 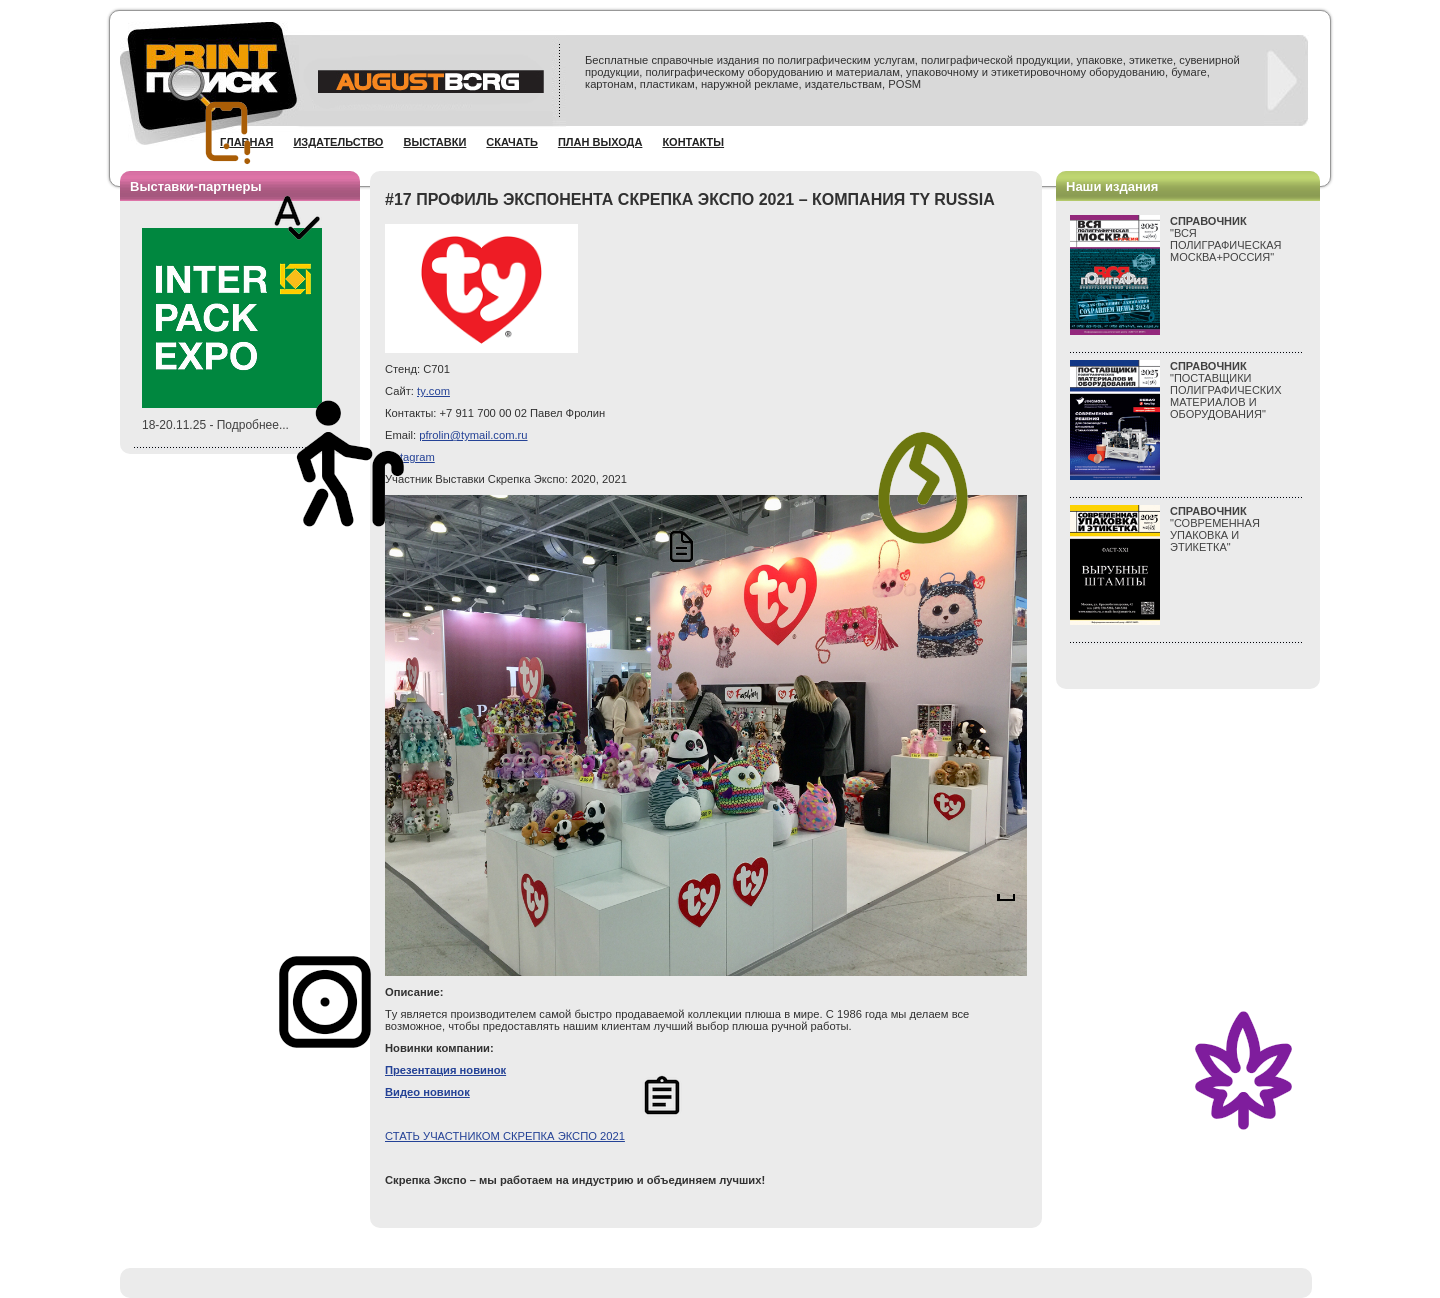 What do you see at coordinates (923, 488) in the screenshot?
I see `indicates a broken or damaged item` at bounding box center [923, 488].